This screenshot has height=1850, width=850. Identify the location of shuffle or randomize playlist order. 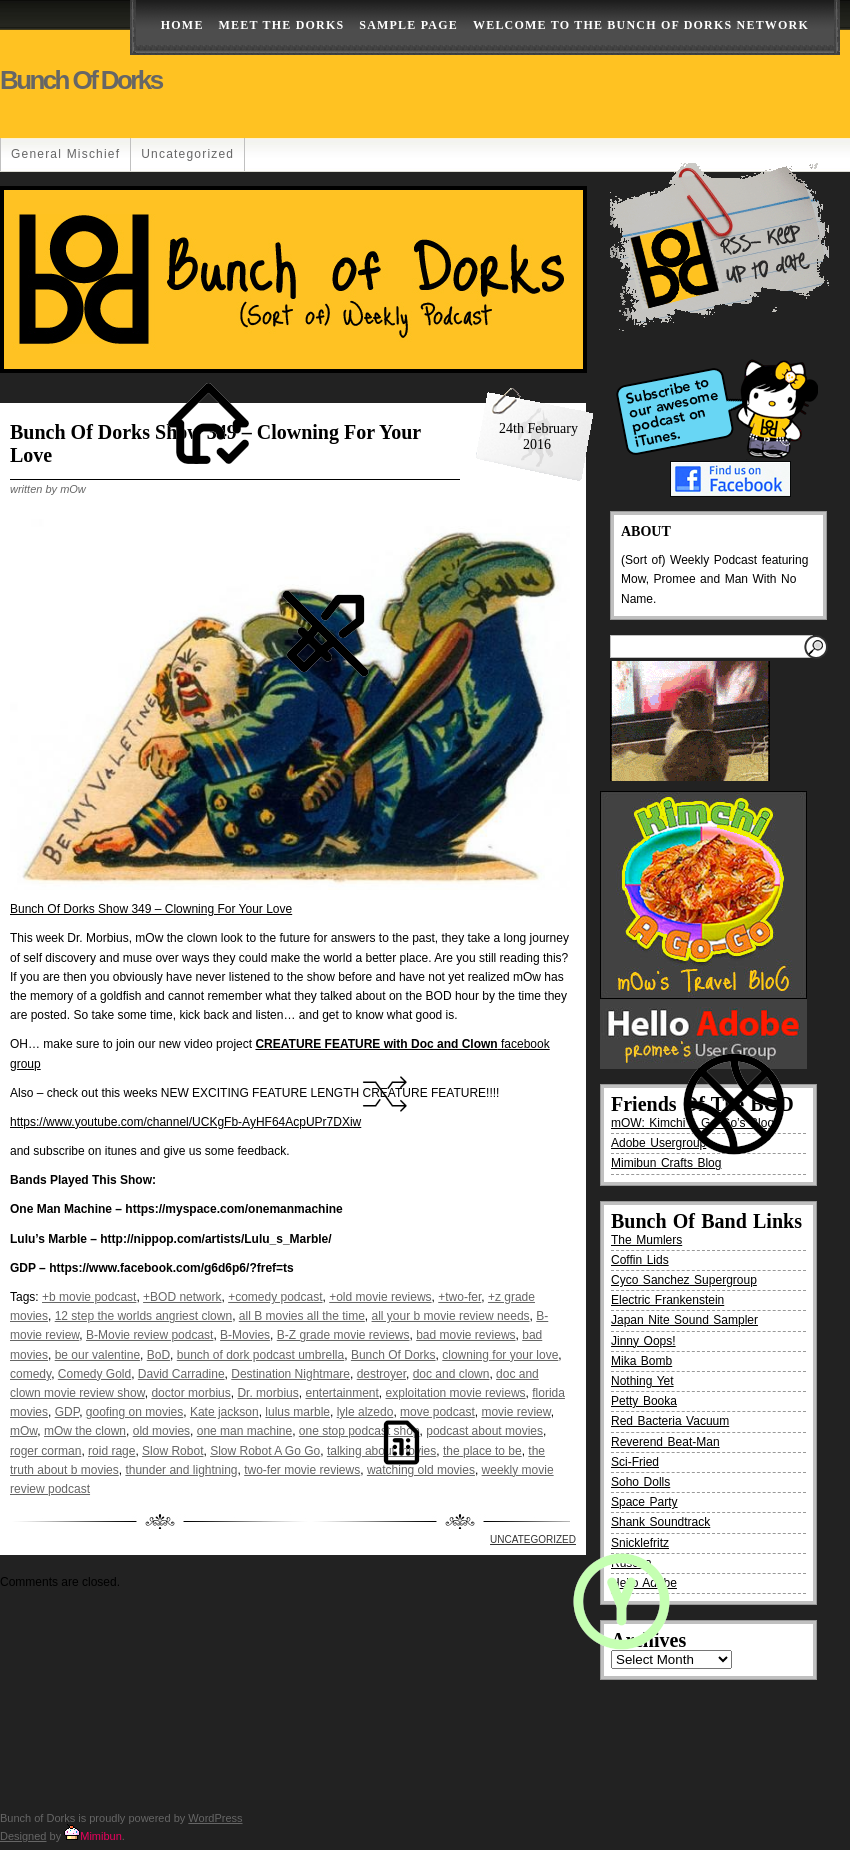
(384, 1094).